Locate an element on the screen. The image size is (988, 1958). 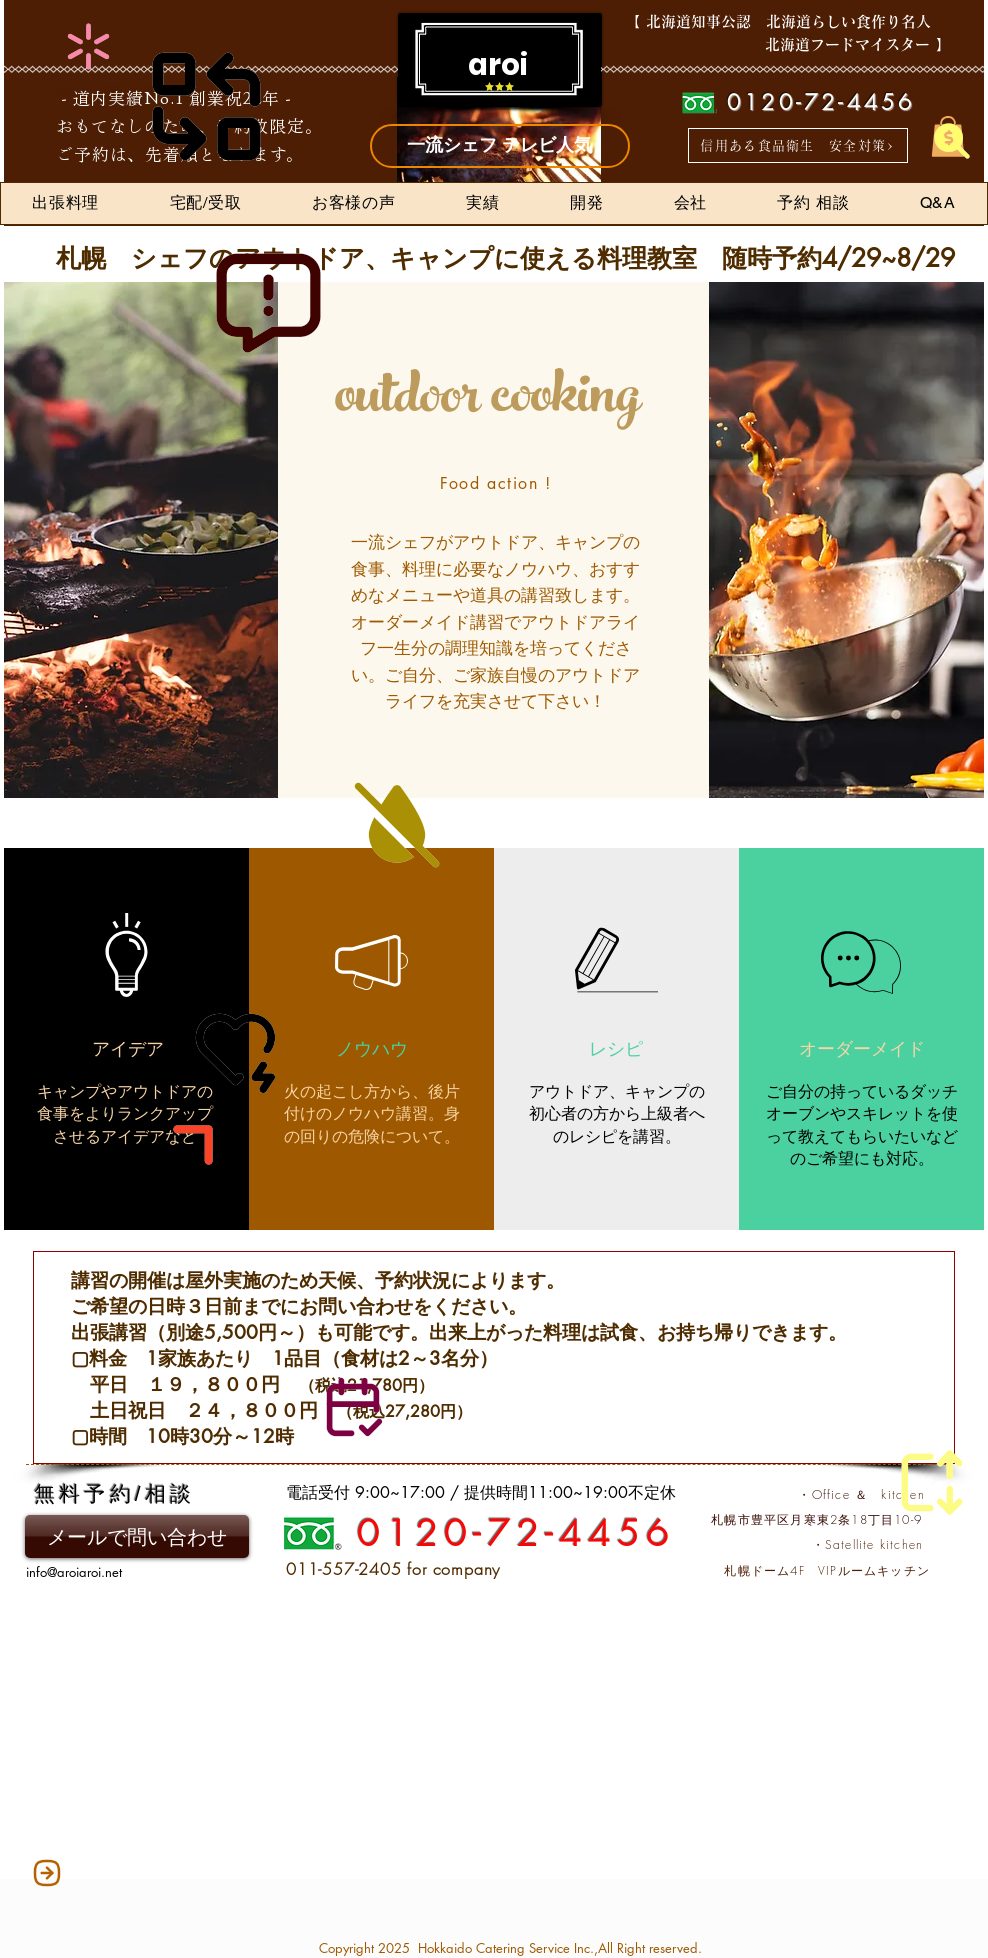
walmart app or website link is located at coordinates (88, 46).